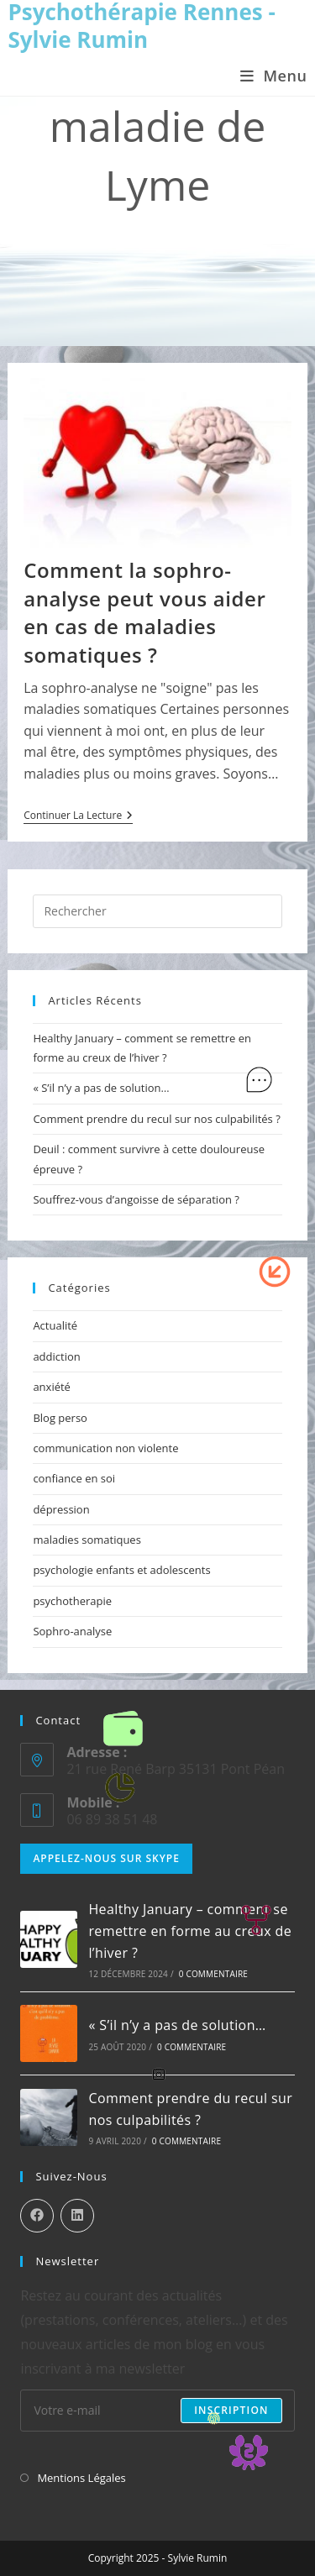 The image size is (315, 2576). Describe the element at coordinates (123, 1729) in the screenshot. I see `access your wallet or payment methods` at that location.